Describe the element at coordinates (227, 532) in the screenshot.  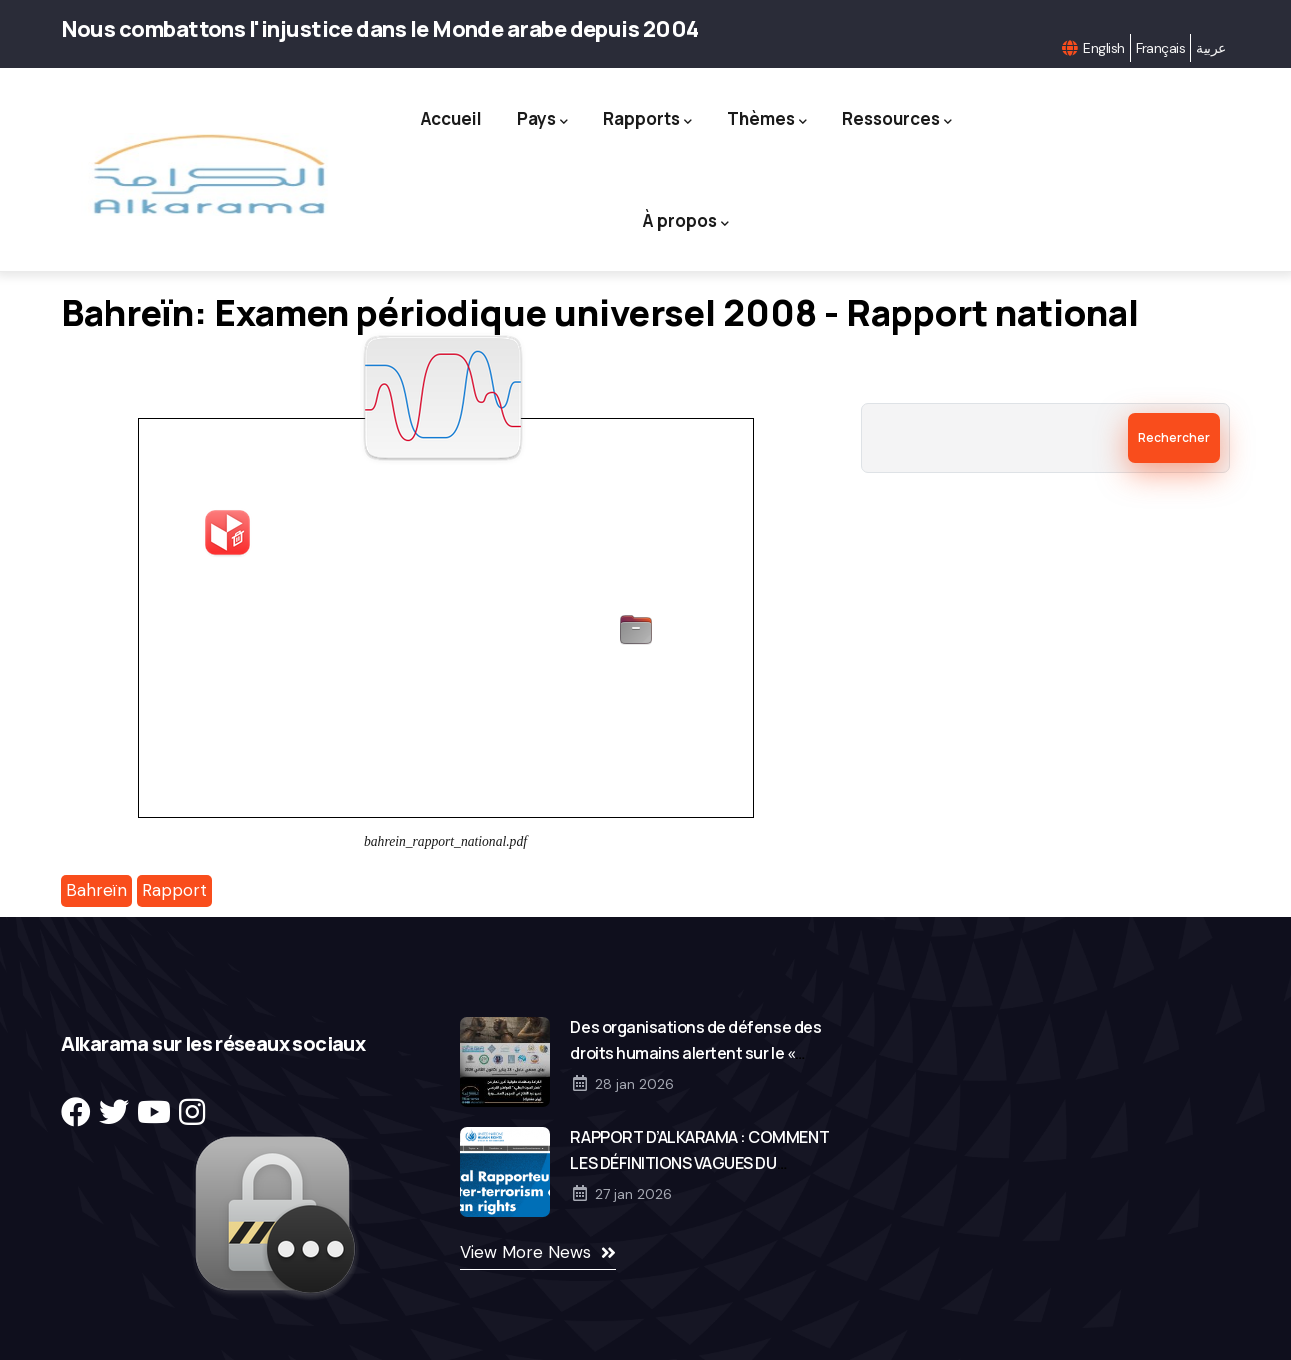
I see `open flatsweep app for system cleanup` at that location.